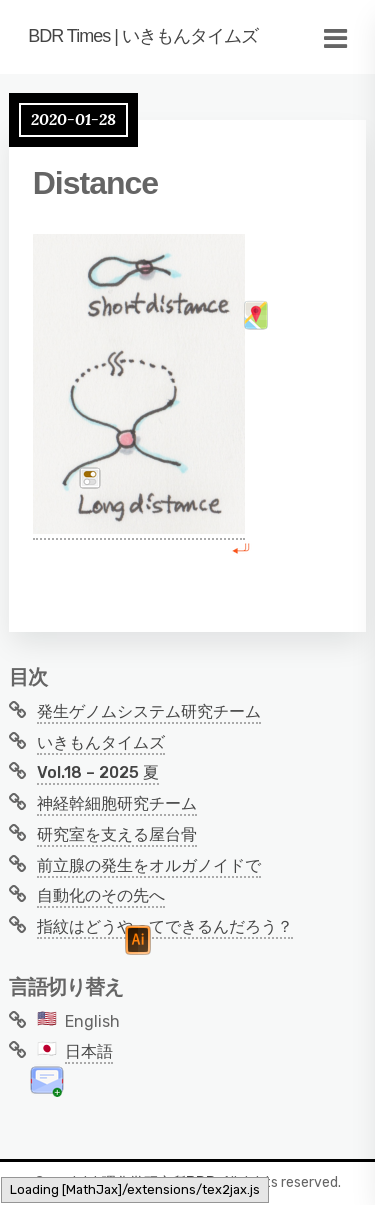 The image size is (375, 1205). What do you see at coordinates (47, 1080) in the screenshot?
I see `compose a new email message` at bounding box center [47, 1080].